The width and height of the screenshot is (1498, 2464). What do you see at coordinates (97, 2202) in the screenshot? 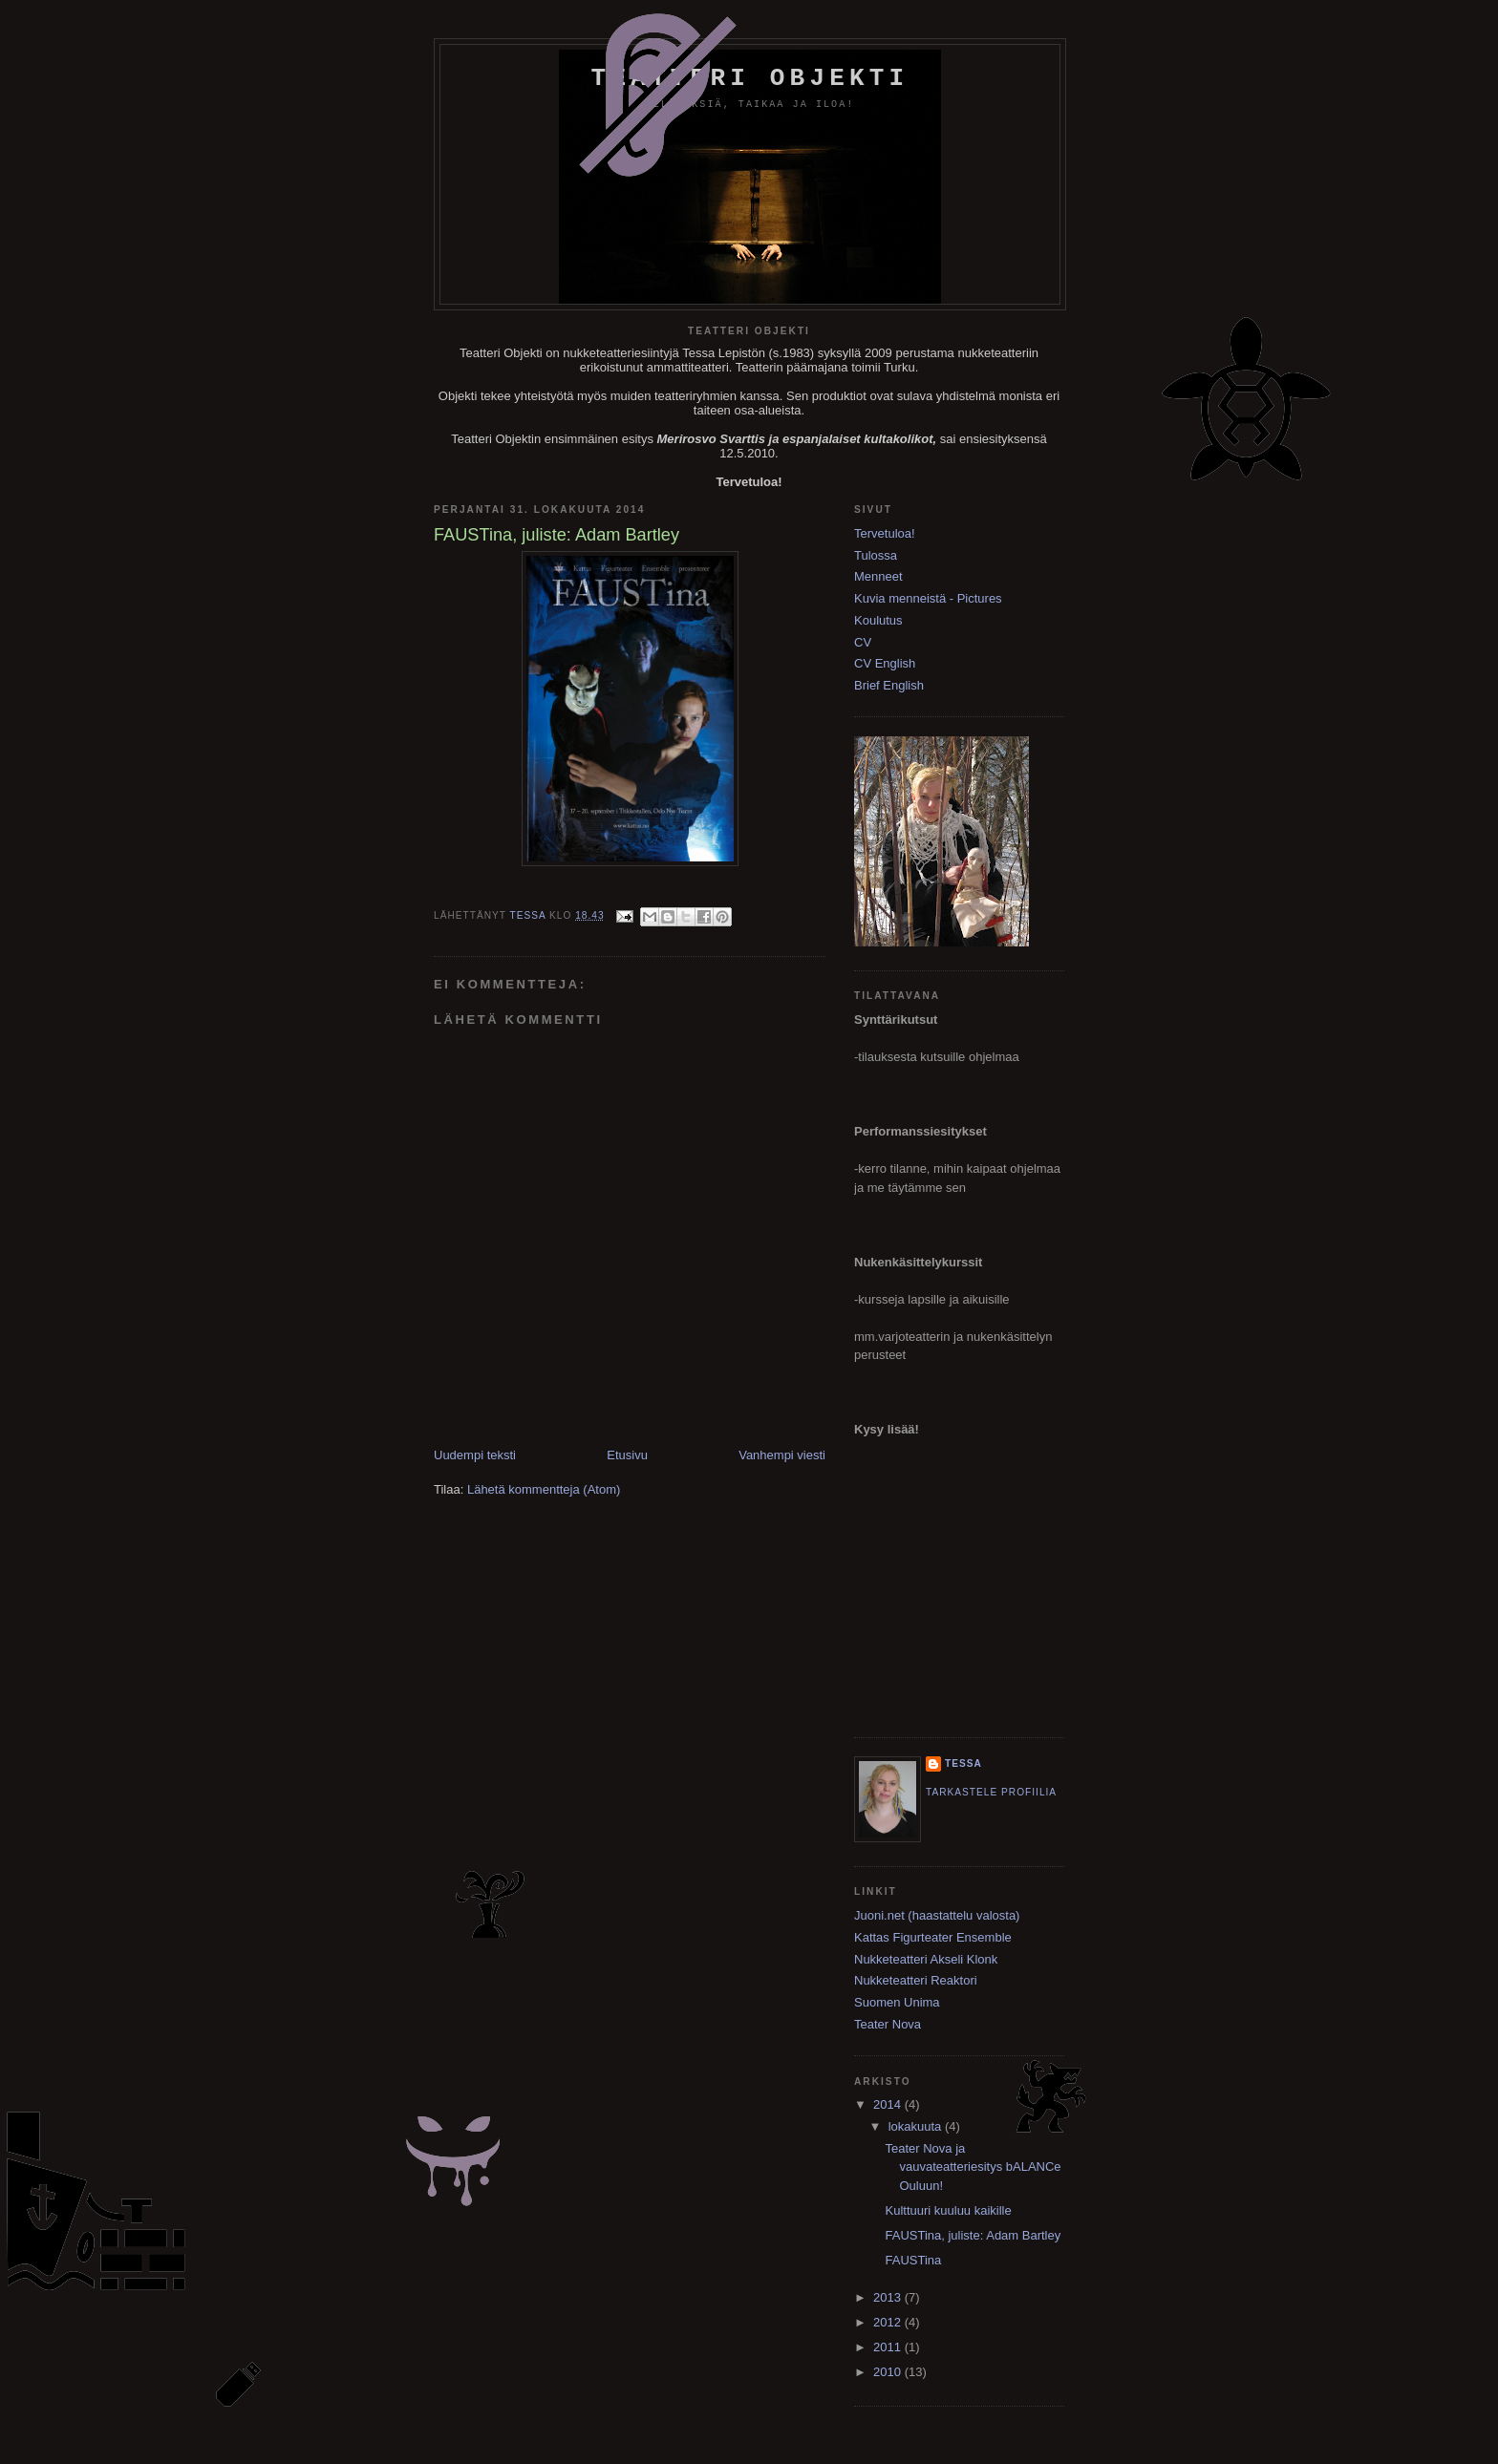
I see `access harbor or port facilities` at bounding box center [97, 2202].